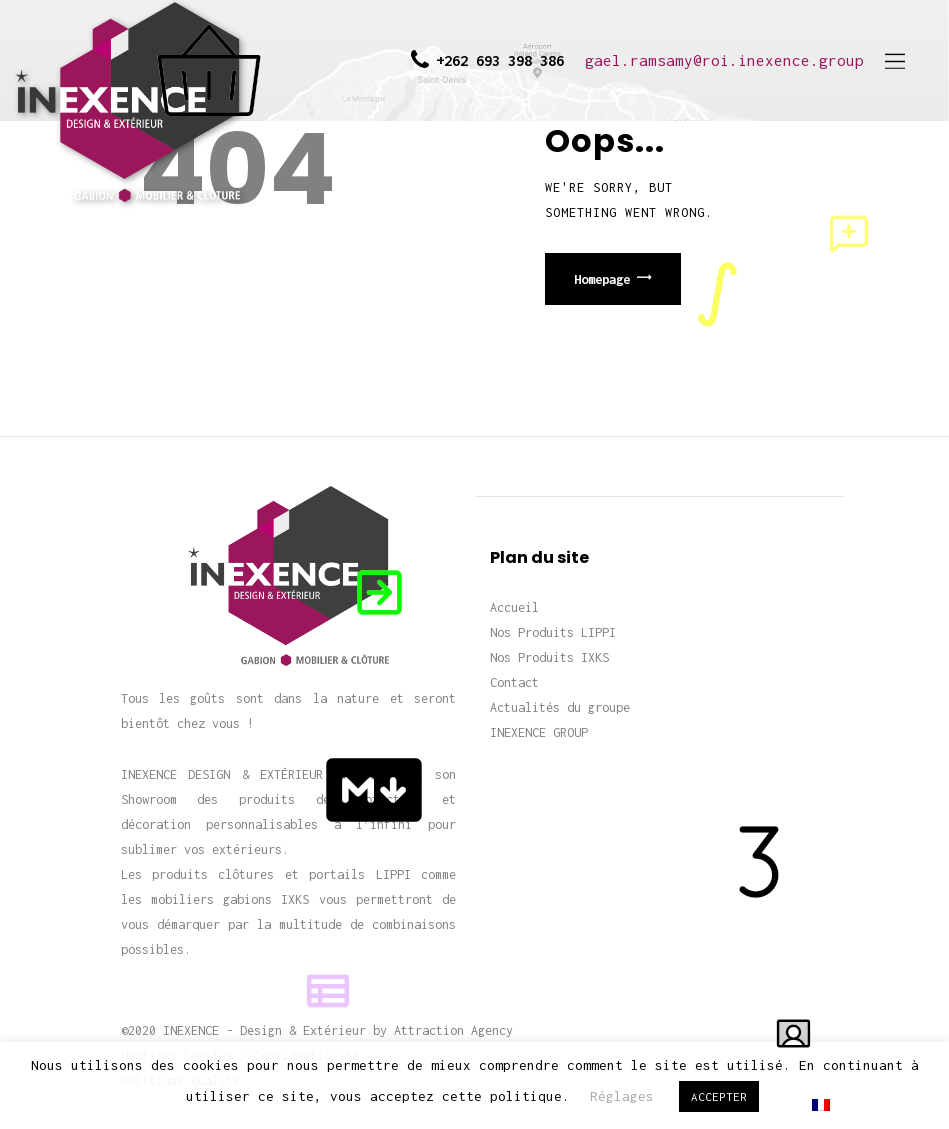 This screenshot has width=949, height=1129. Describe the element at coordinates (328, 991) in the screenshot. I see `view data in table format` at that location.